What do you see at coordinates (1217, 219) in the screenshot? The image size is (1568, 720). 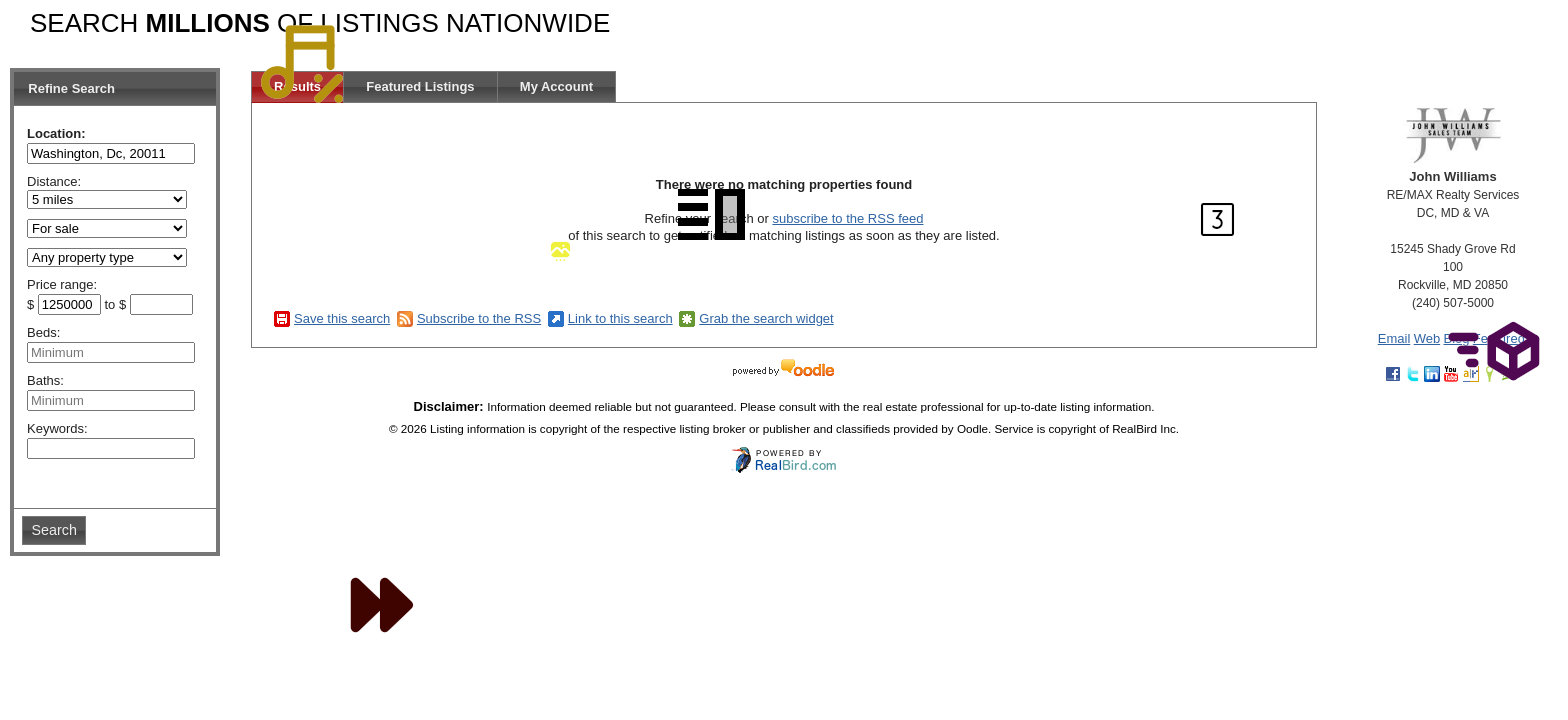 I see `step 3 in a numbered sequence or process` at bounding box center [1217, 219].